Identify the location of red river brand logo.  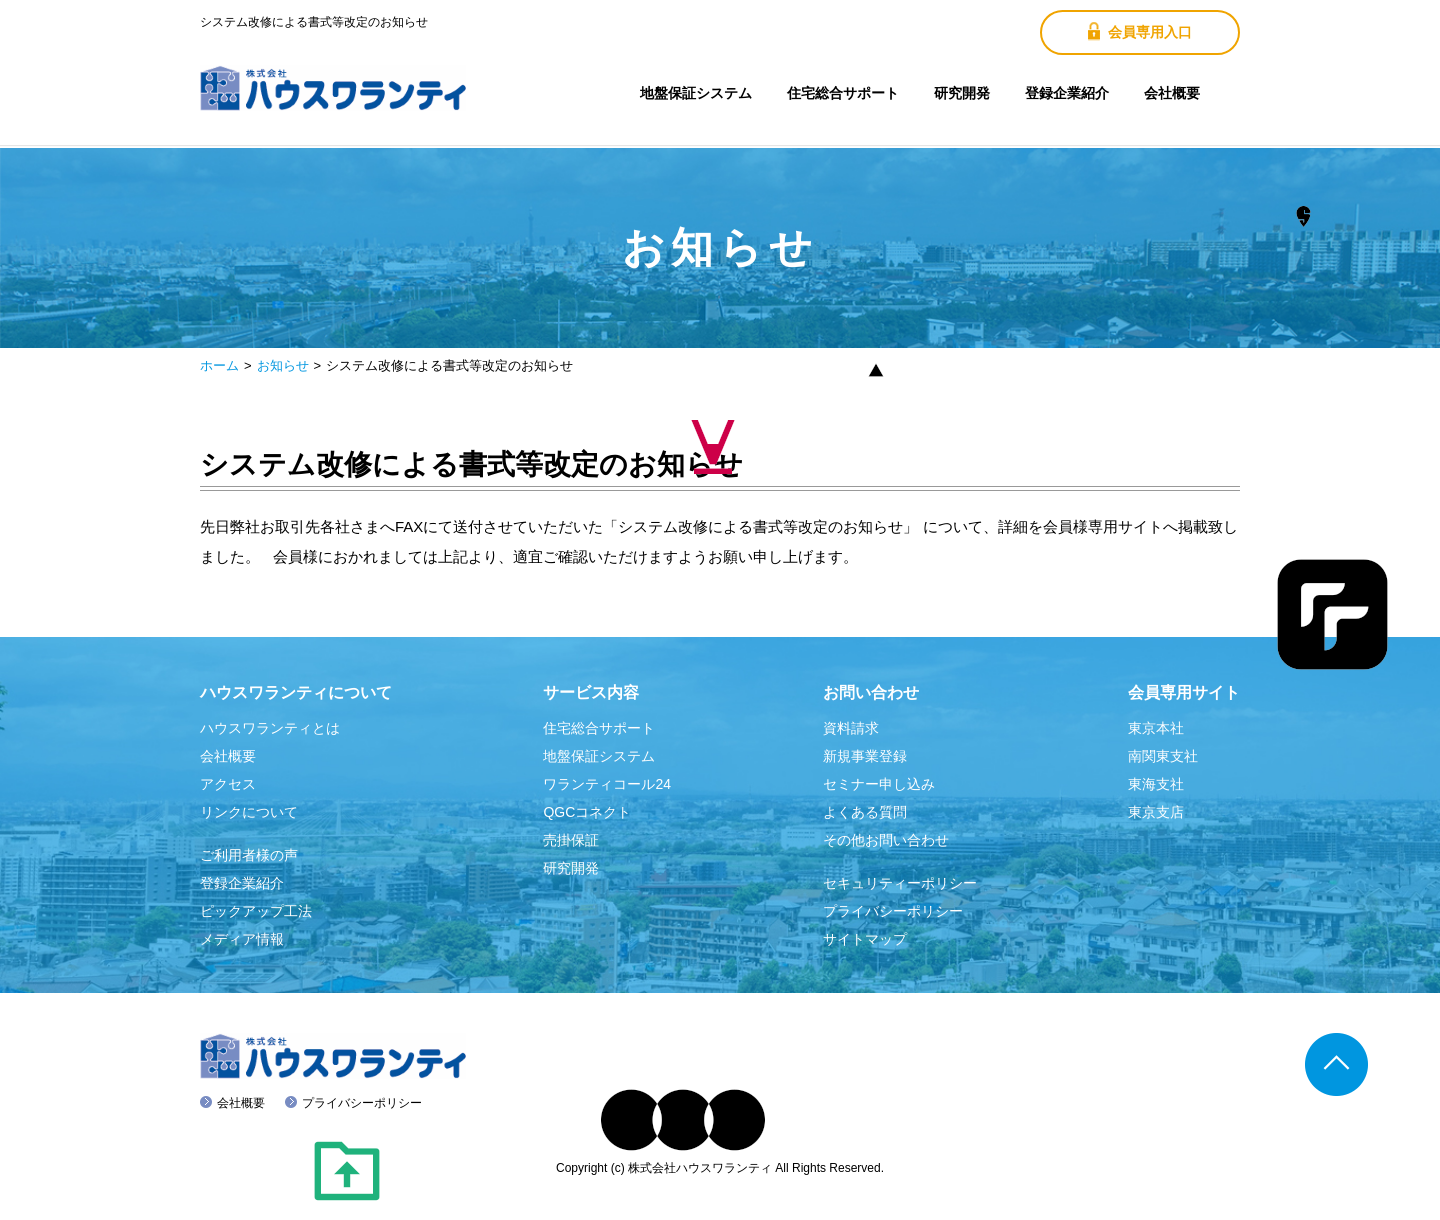
(1332, 614).